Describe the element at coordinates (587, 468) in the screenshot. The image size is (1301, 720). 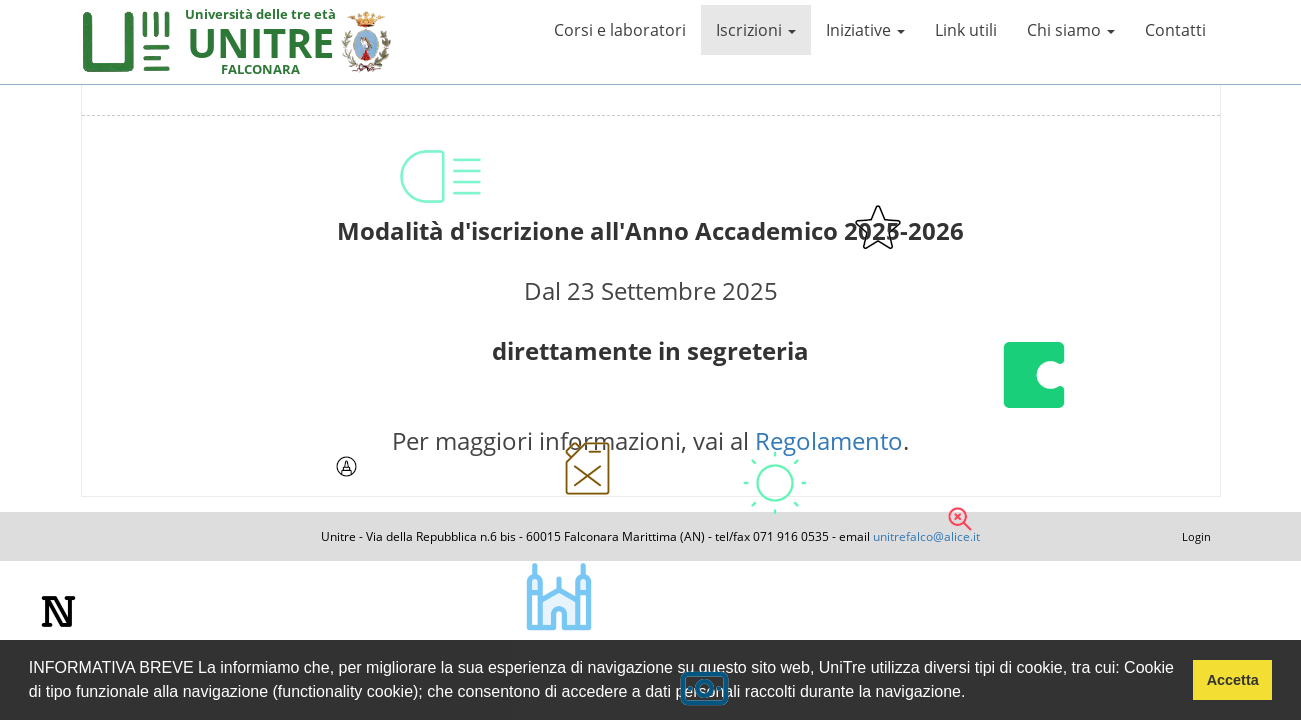
I see `indicates fuel or gas station nearby` at that location.